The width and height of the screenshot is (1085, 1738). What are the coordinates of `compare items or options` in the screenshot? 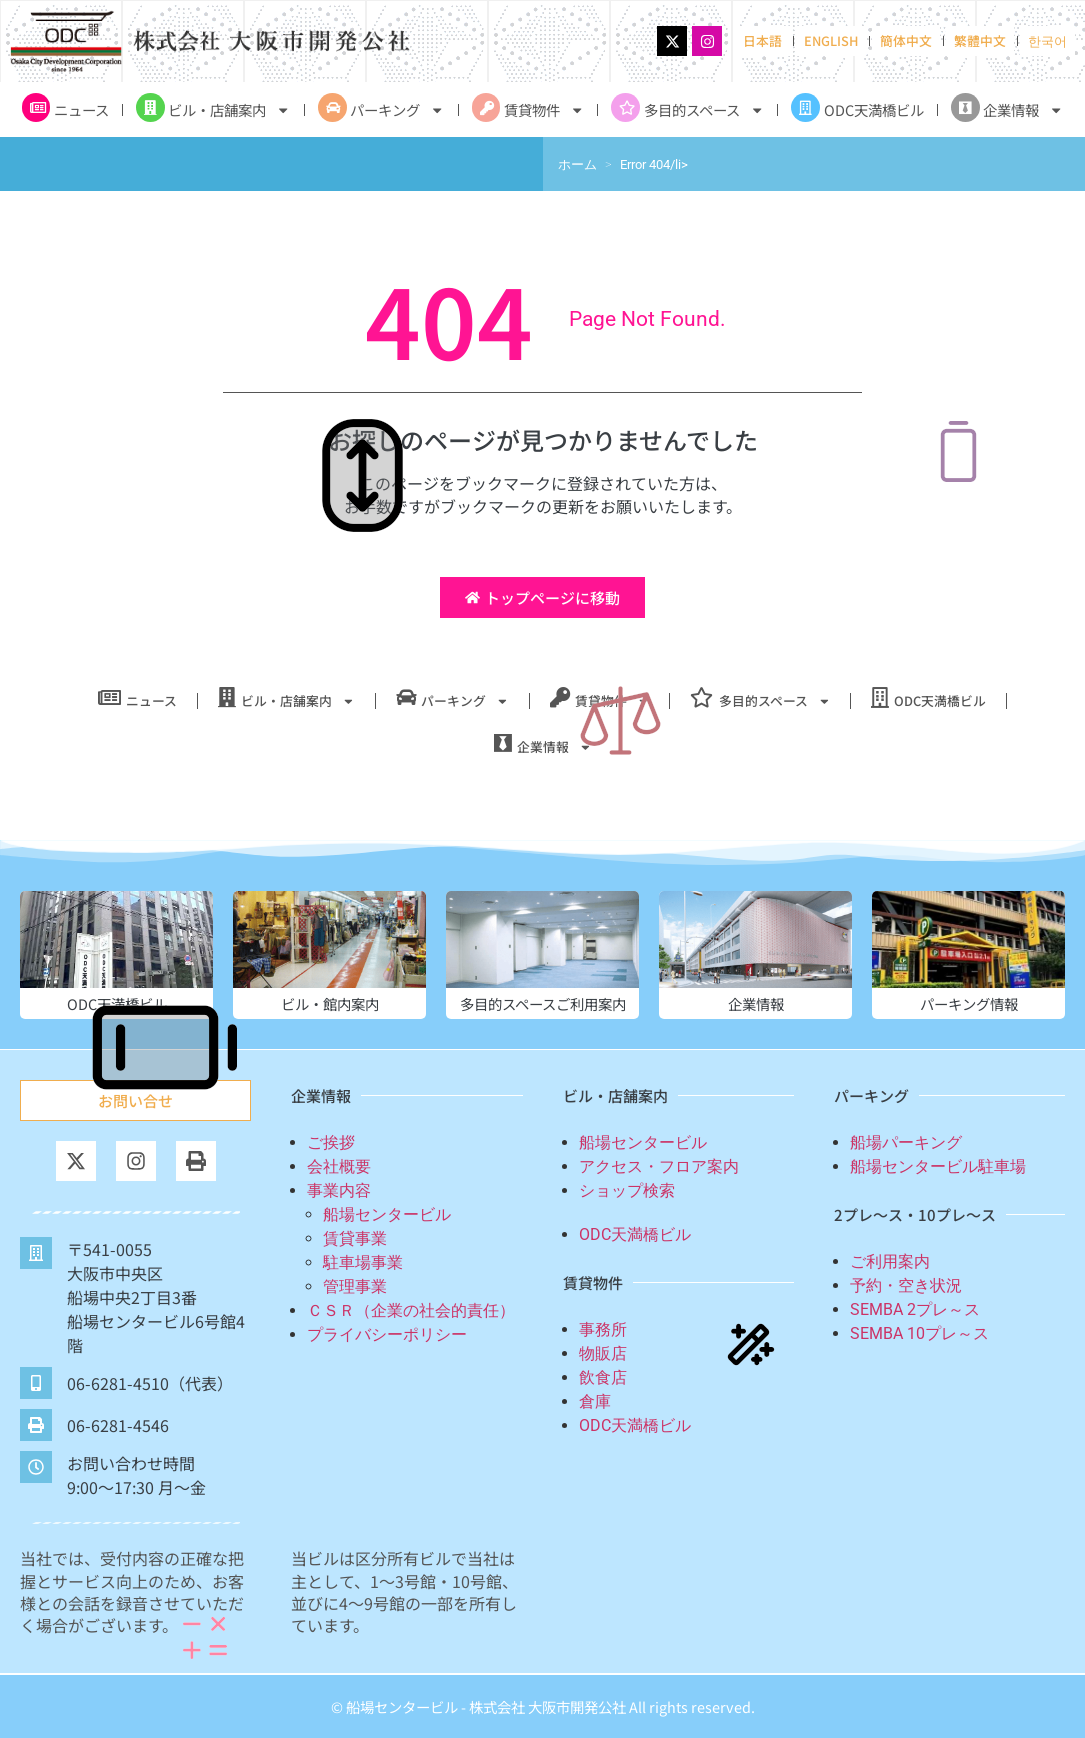 It's located at (620, 720).